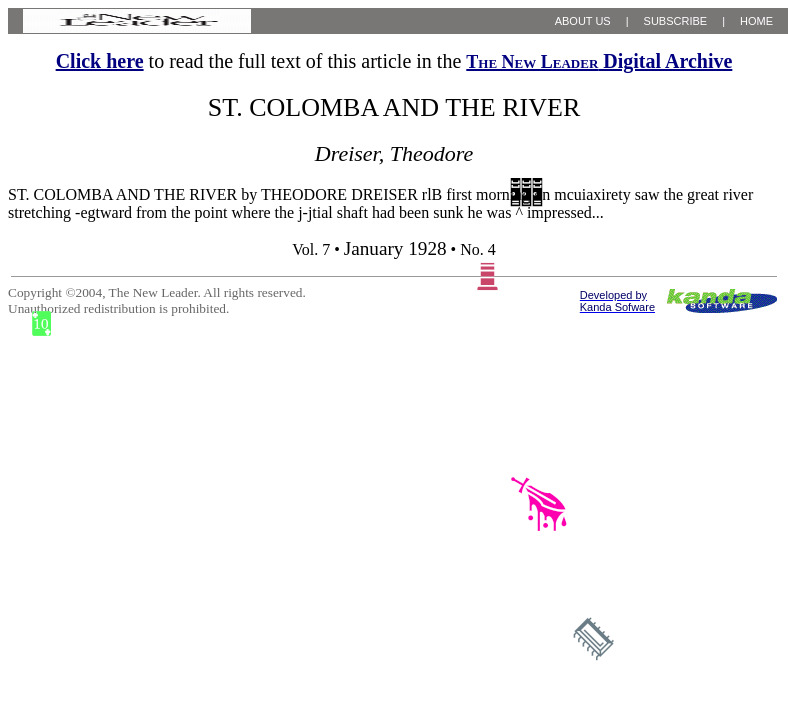  What do you see at coordinates (41, 323) in the screenshot?
I see `ten of clubs playing card` at bounding box center [41, 323].